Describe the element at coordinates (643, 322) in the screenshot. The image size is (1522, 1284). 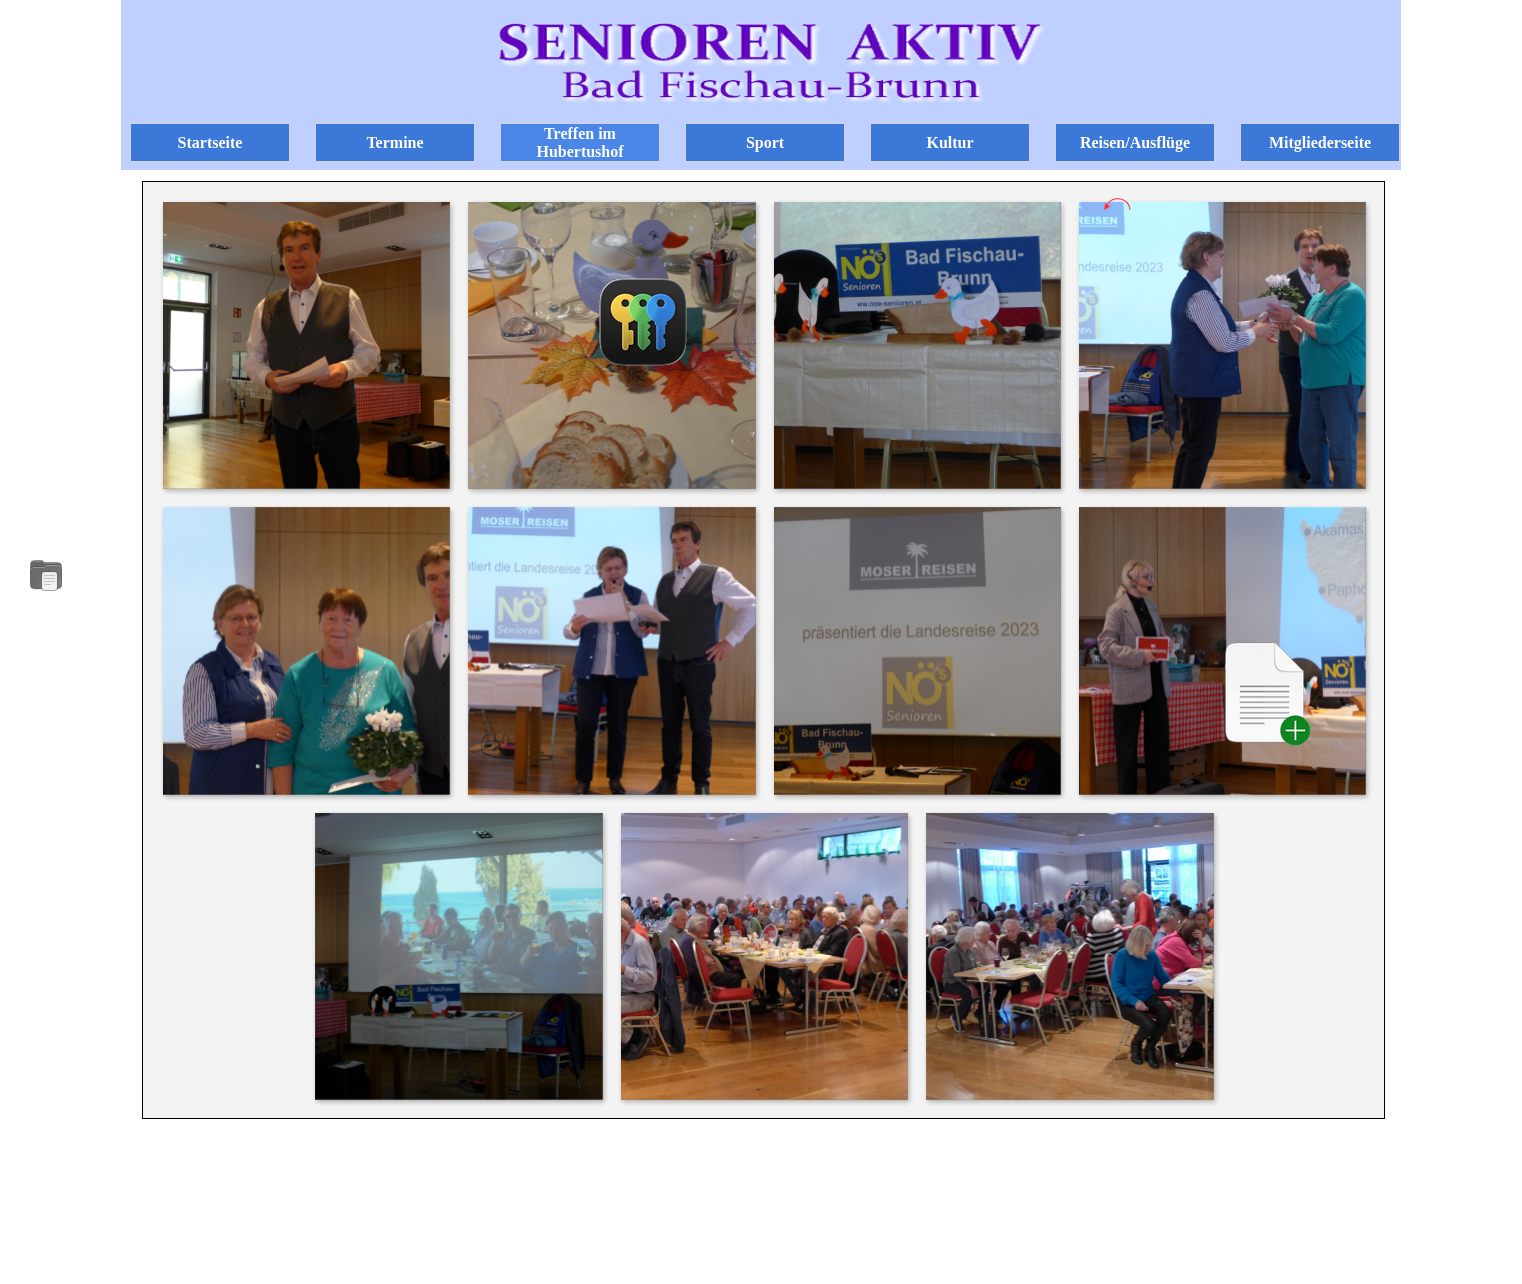
I see `open the passwords app` at that location.